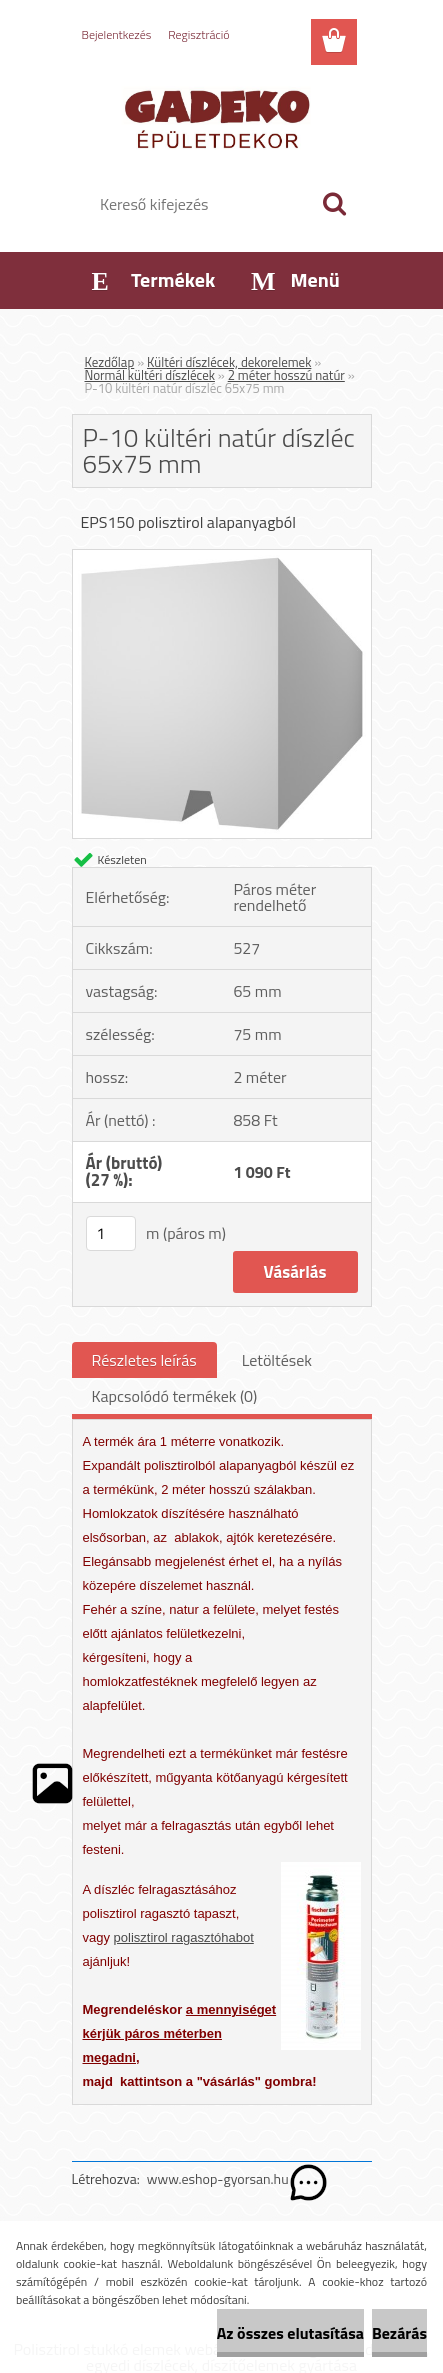 The height and width of the screenshot is (2373, 443). Describe the element at coordinates (52, 1783) in the screenshot. I see `view photos or images` at that location.